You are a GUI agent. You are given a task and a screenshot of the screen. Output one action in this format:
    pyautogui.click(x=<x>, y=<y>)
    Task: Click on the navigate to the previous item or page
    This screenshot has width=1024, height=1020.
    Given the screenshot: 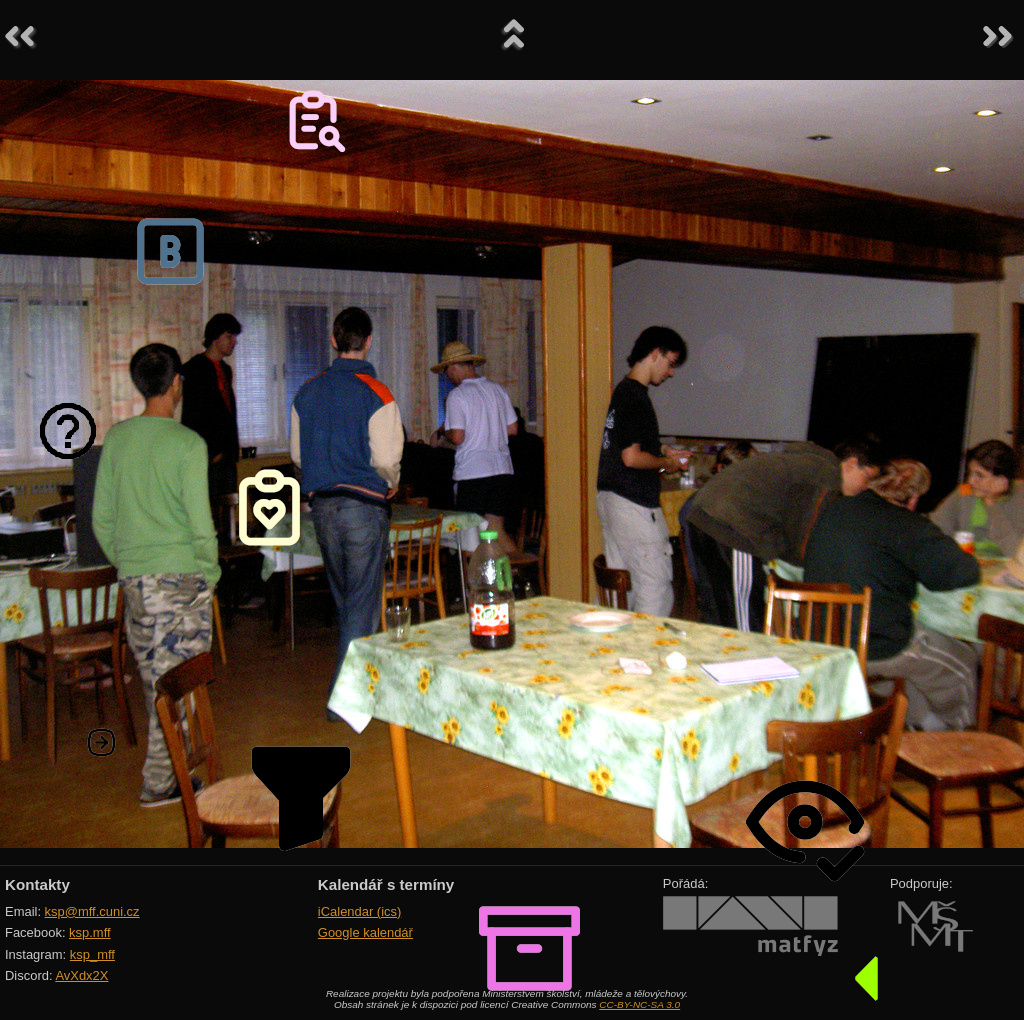 What is the action you would take?
    pyautogui.click(x=866, y=978)
    